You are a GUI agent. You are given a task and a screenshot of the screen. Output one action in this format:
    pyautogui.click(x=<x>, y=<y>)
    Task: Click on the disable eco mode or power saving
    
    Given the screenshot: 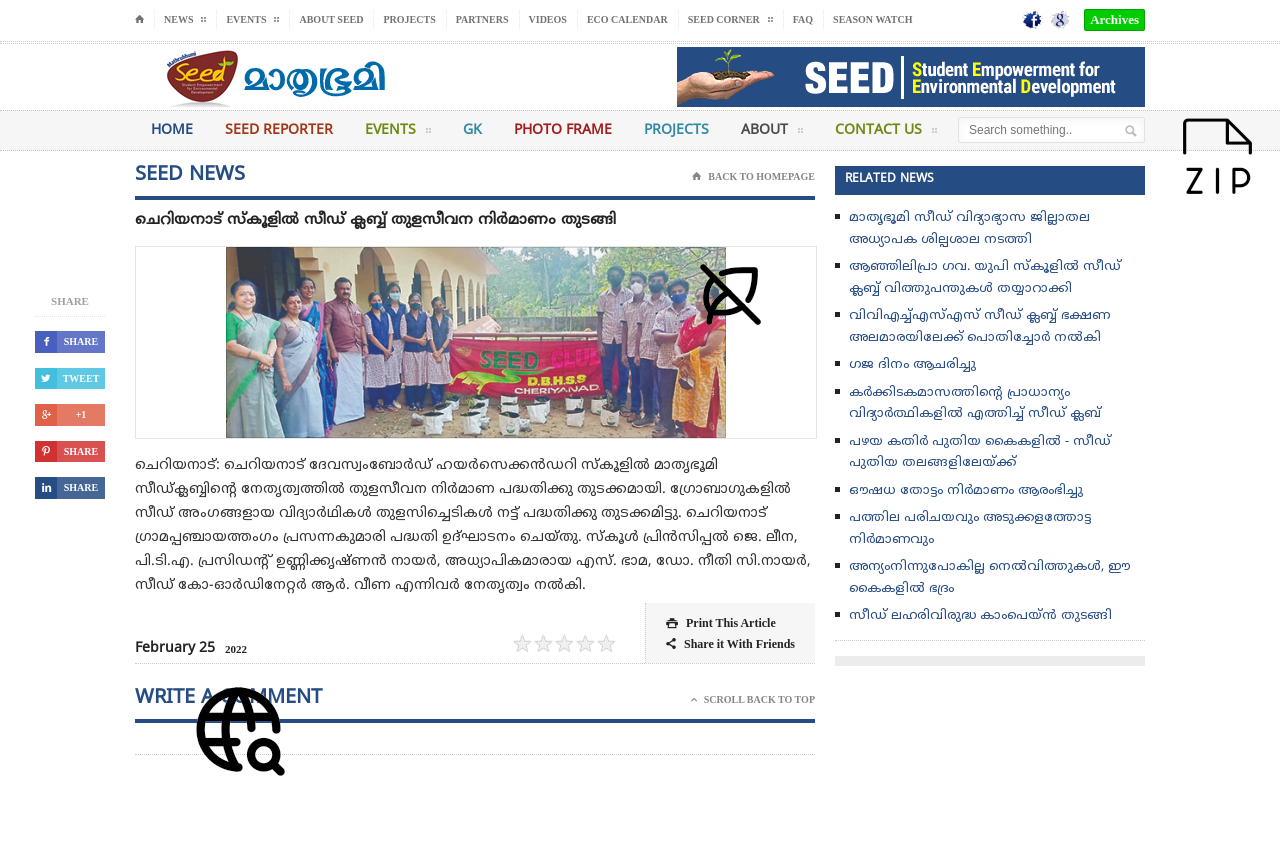 What is the action you would take?
    pyautogui.click(x=730, y=294)
    